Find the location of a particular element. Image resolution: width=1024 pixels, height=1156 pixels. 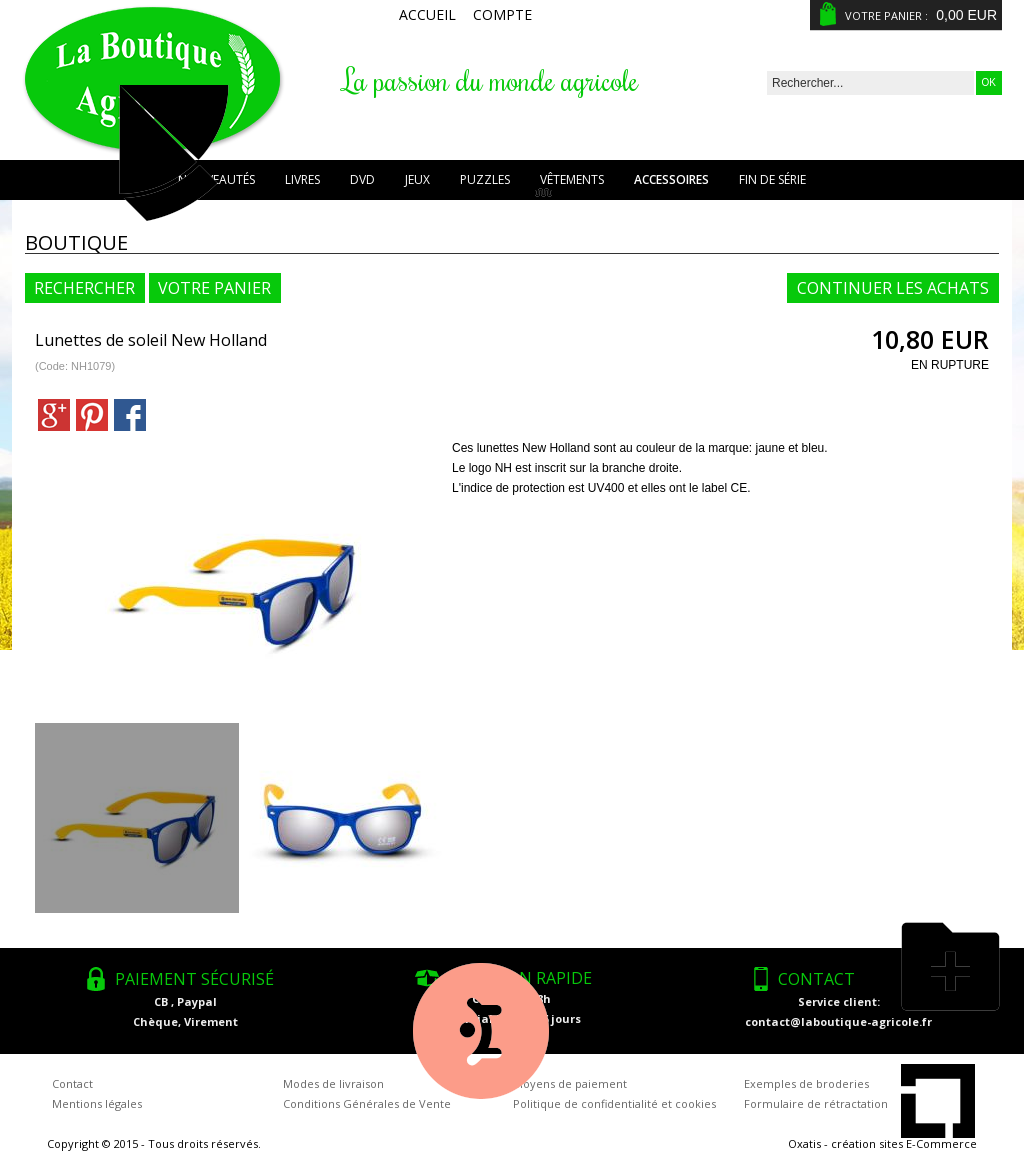

open Poetry package manager is located at coordinates (174, 153).